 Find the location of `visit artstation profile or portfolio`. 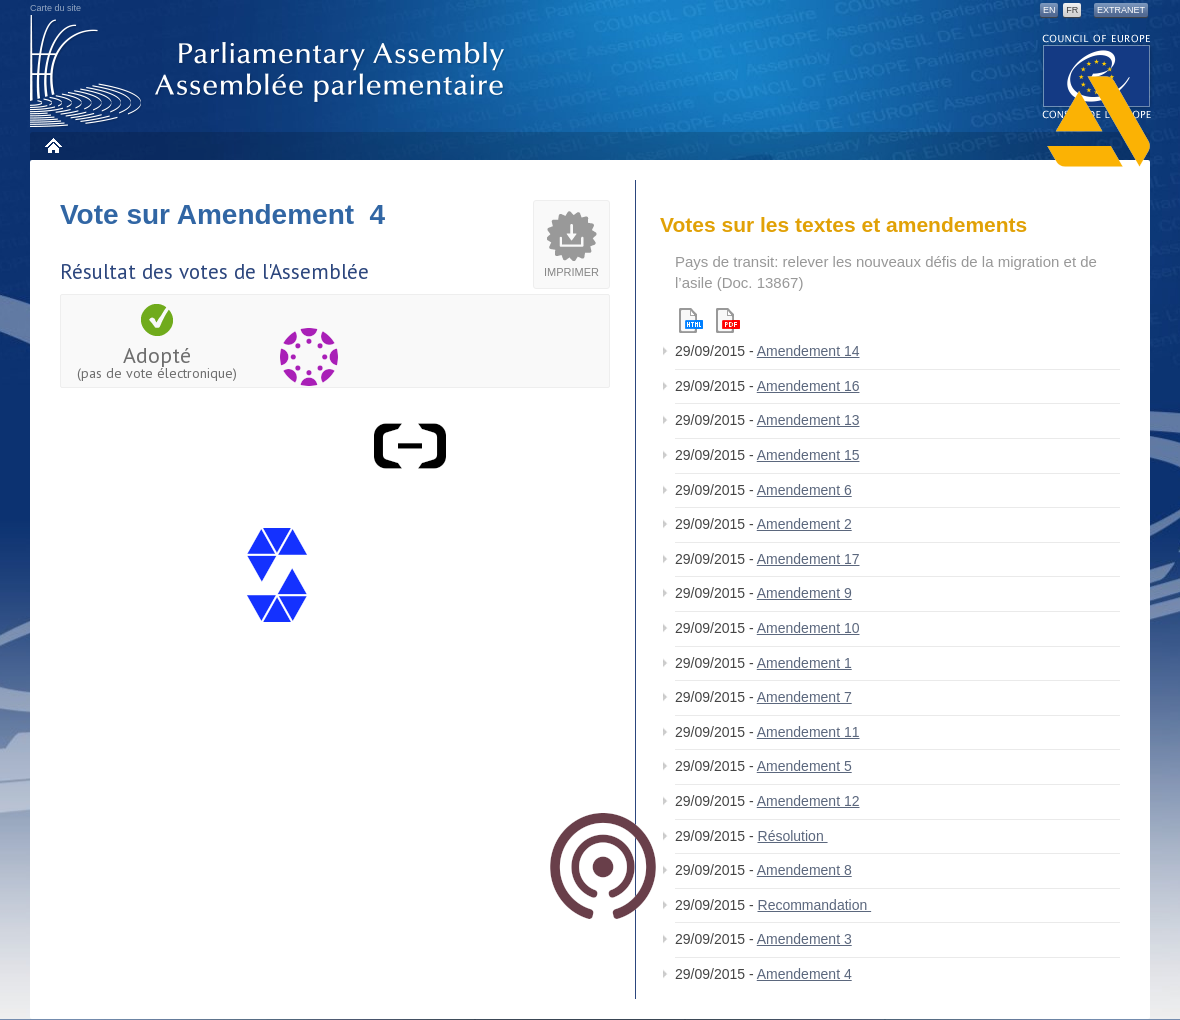

visit artstation profile or portfolio is located at coordinates (1098, 121).